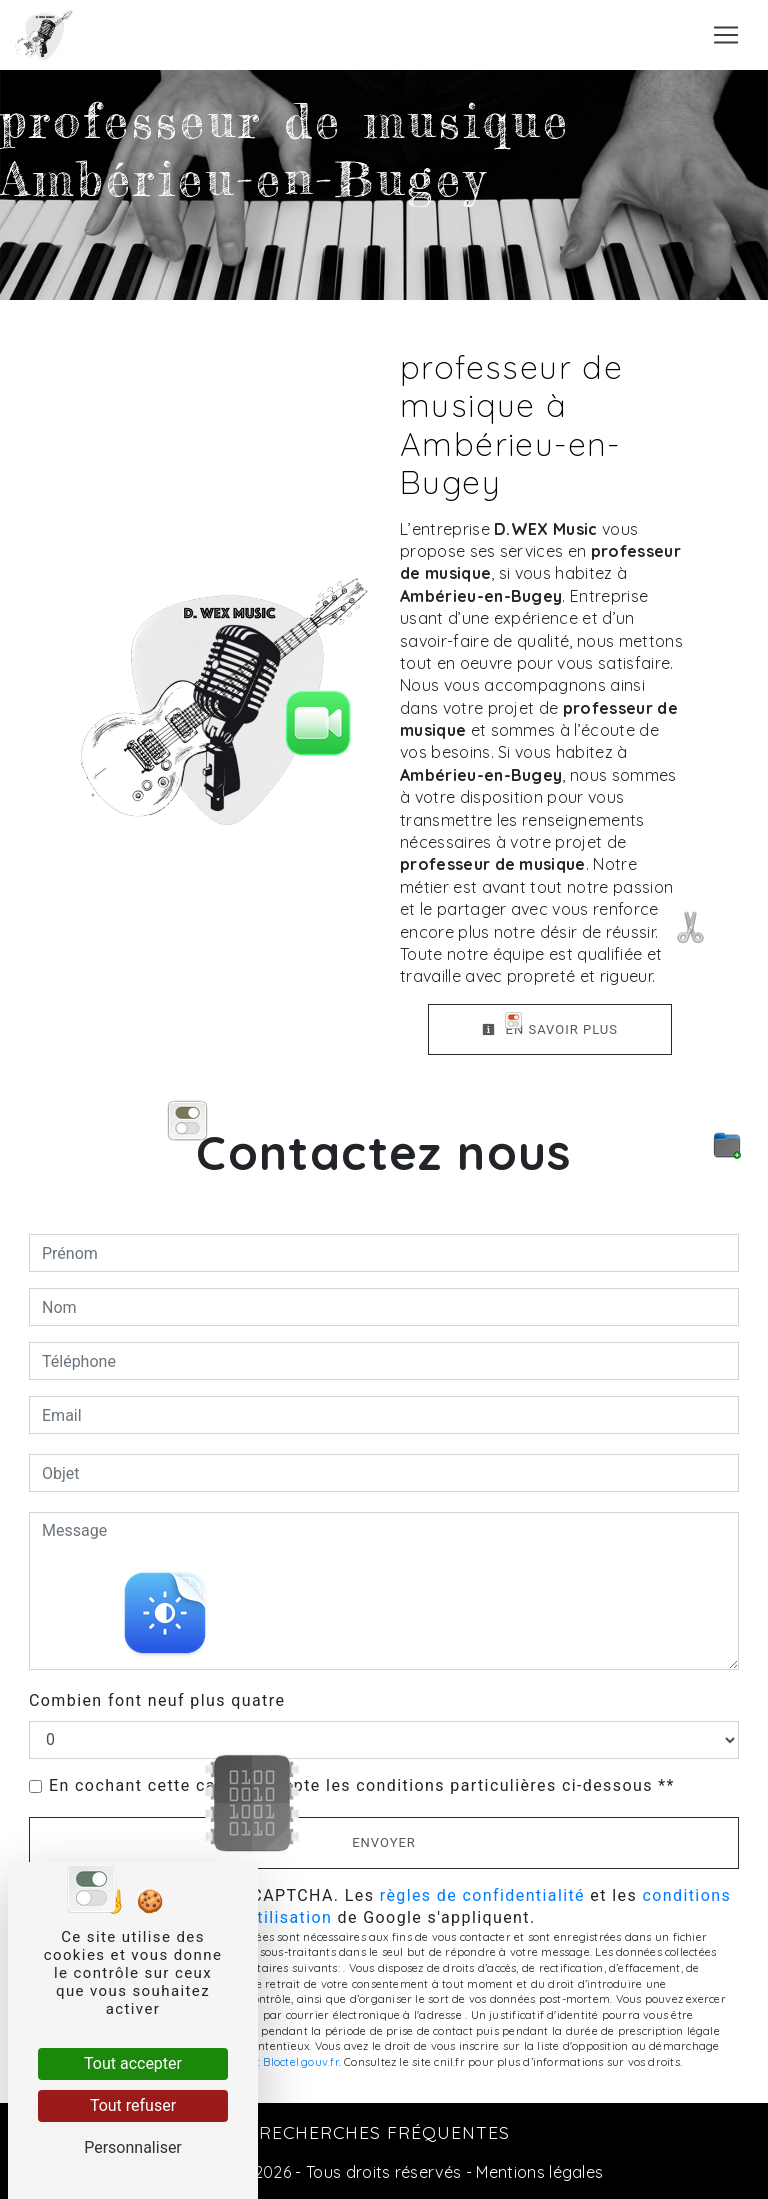 The height and width of the screenshot is (2199, 768). I want to click on adjust night shift or display color temperature settings, so click(165, 1613).